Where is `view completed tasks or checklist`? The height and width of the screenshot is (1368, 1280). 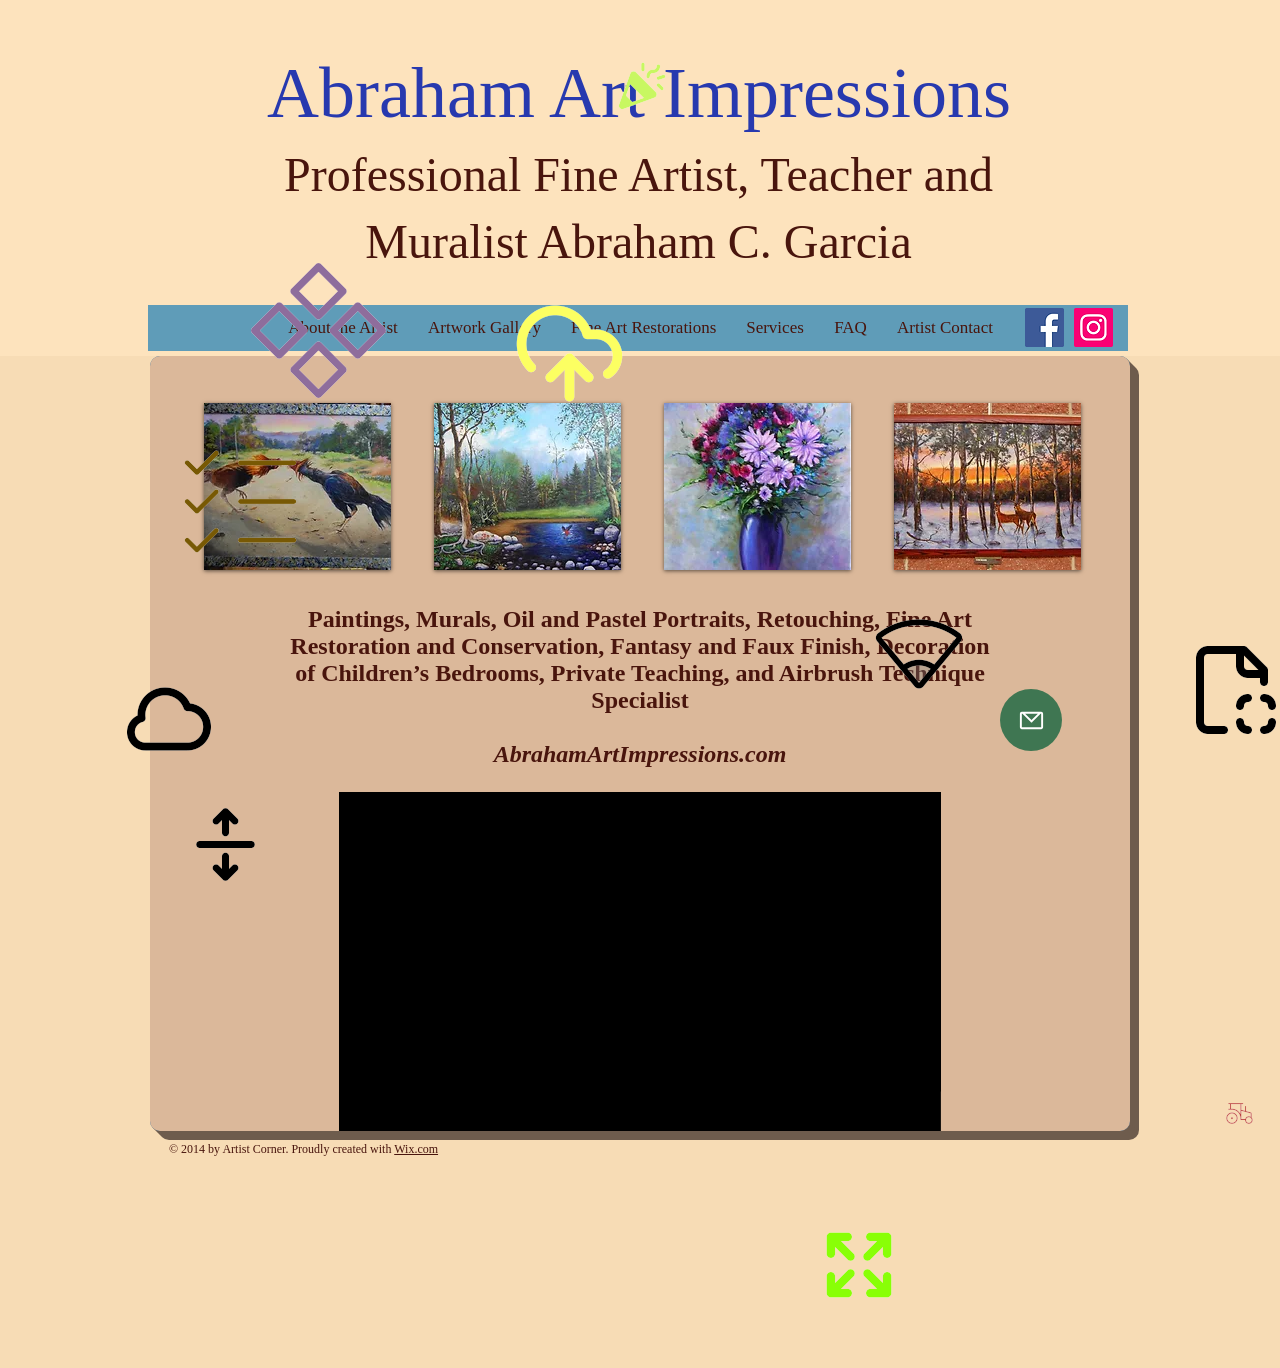 view completed tasks or checklist is located at coordinates (240, 501).